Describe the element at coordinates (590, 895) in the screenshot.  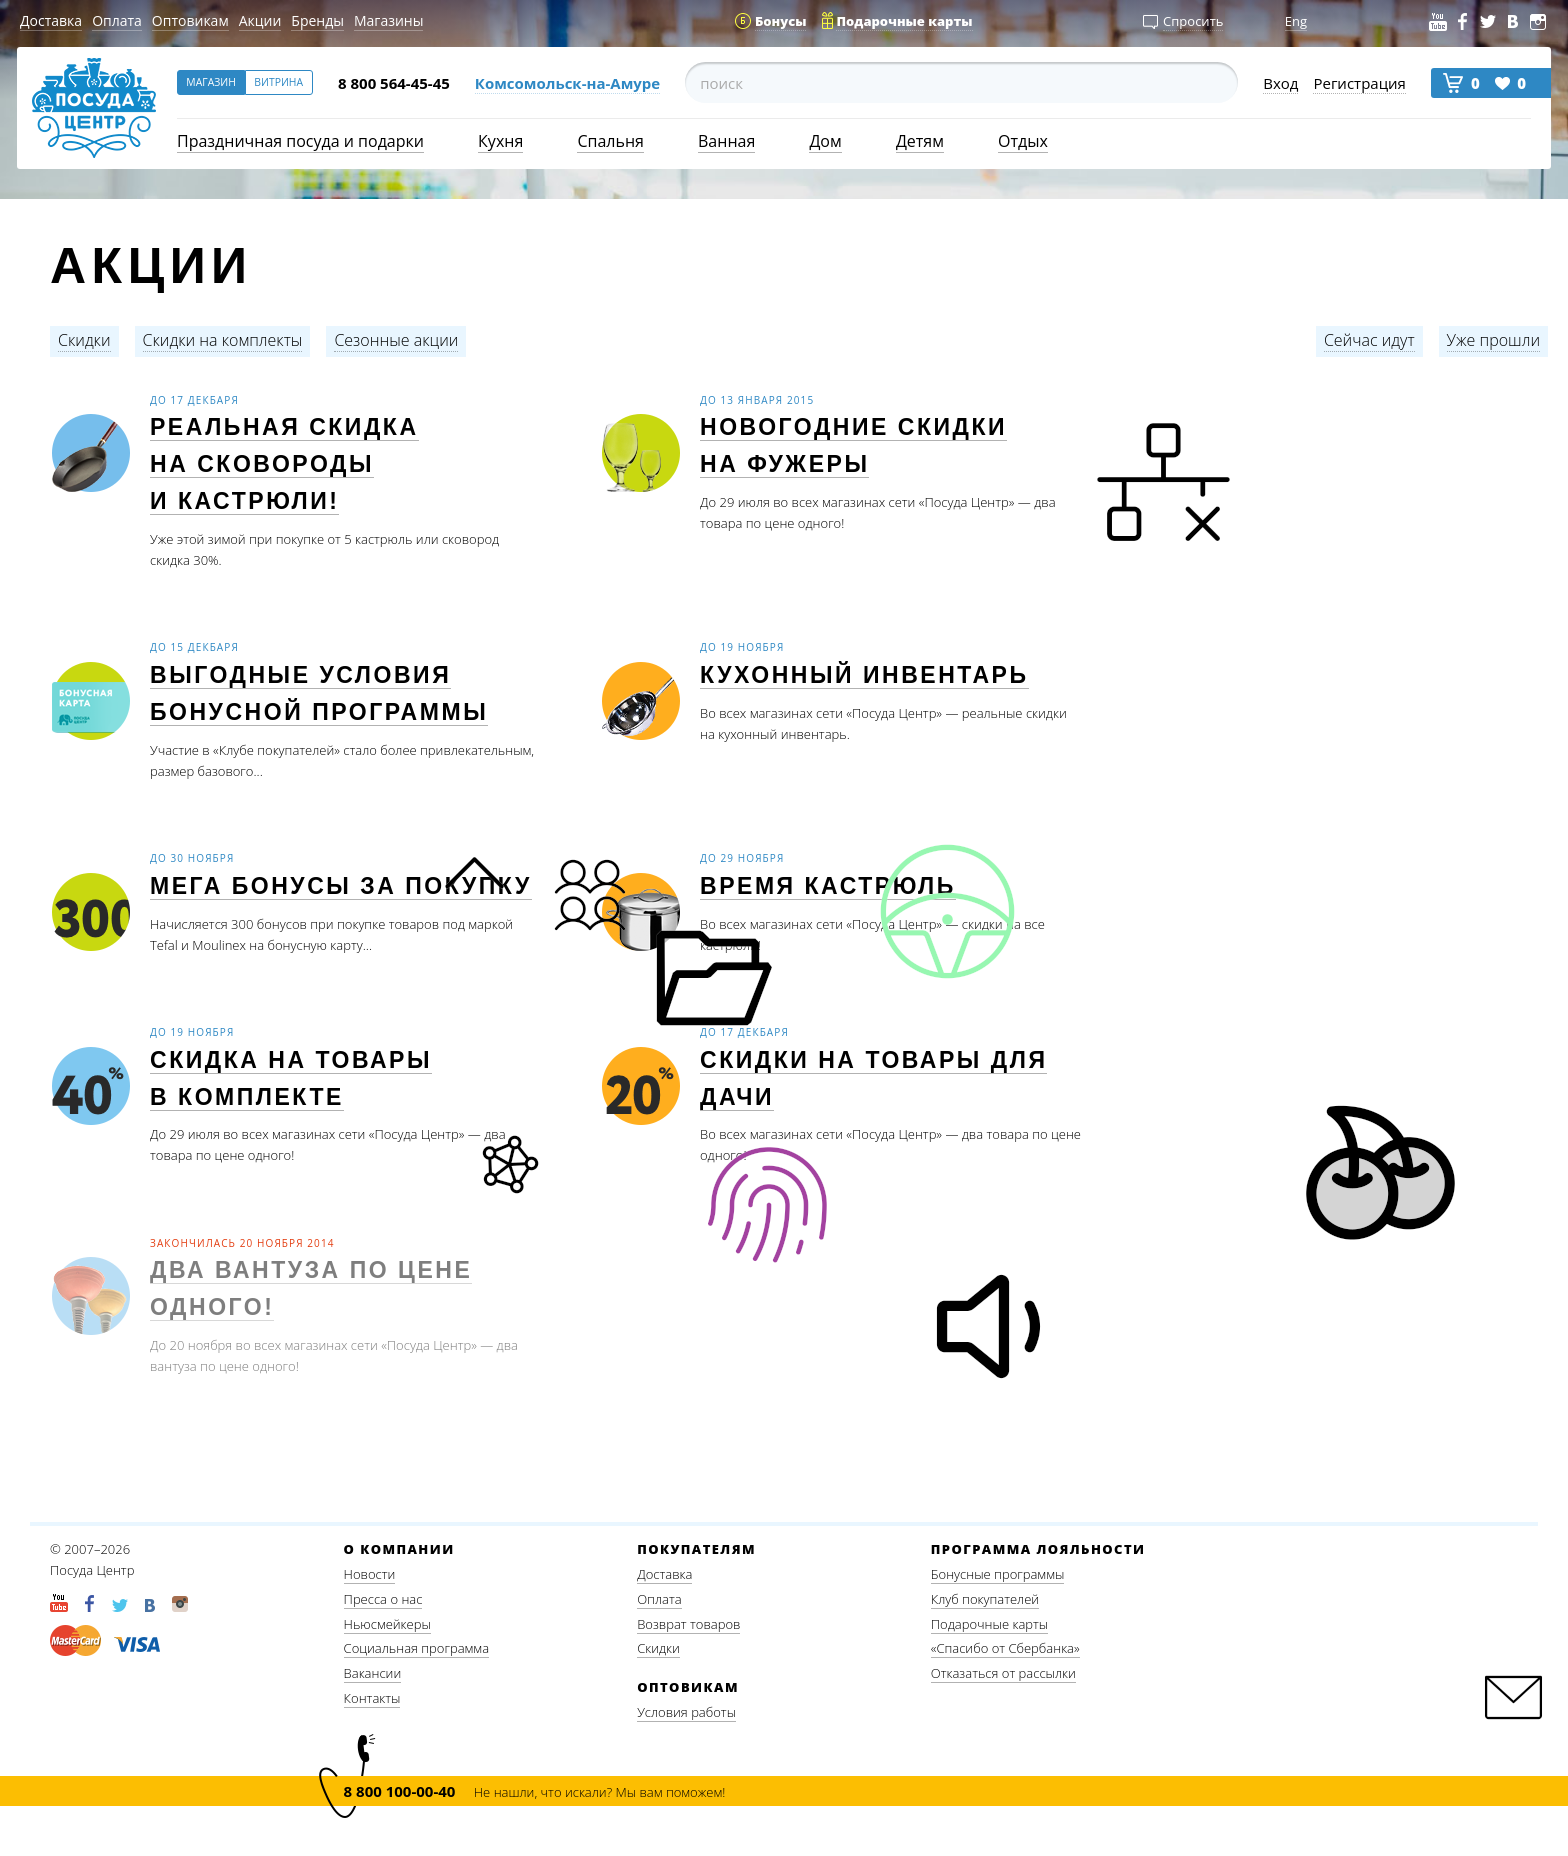
I see `view all team members` at that location.